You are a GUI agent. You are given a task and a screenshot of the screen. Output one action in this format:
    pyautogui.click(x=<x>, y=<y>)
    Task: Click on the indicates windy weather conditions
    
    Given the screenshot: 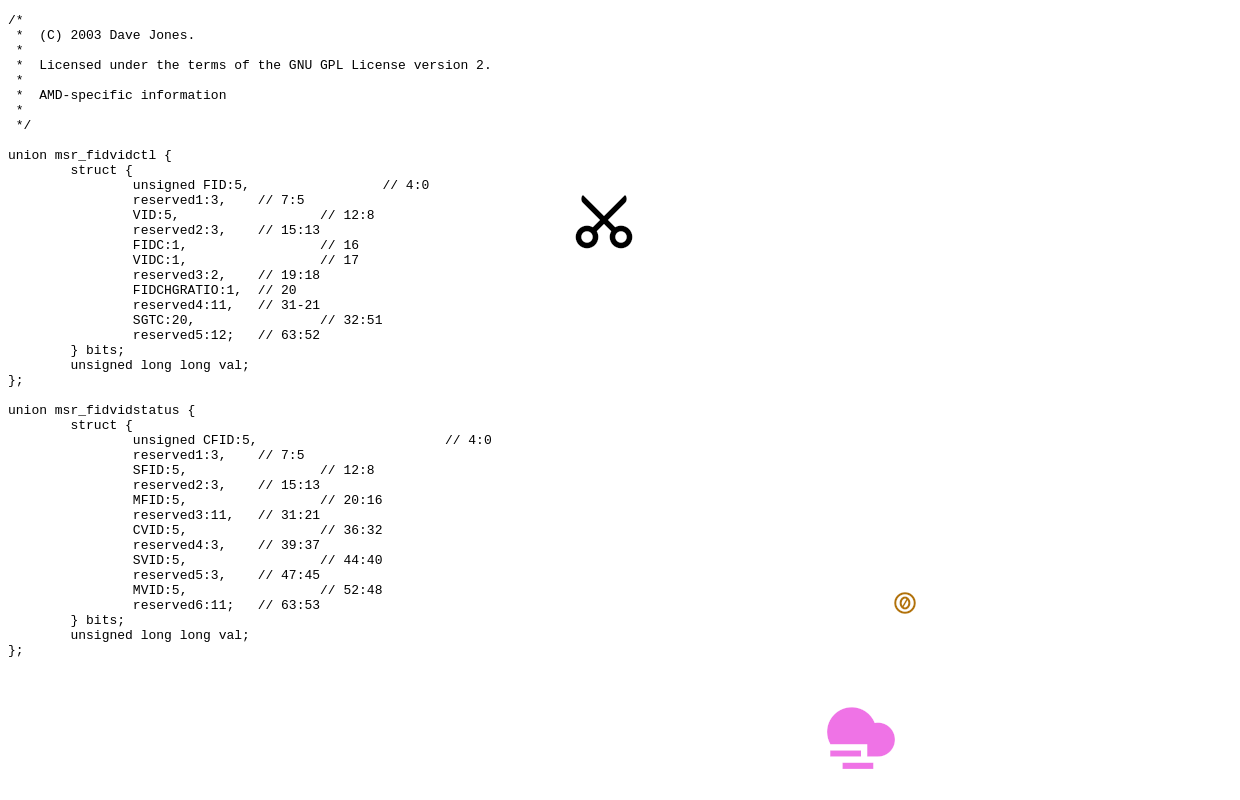 What is the action you would take?
    pyautogui.click(x=861, y=735)
    